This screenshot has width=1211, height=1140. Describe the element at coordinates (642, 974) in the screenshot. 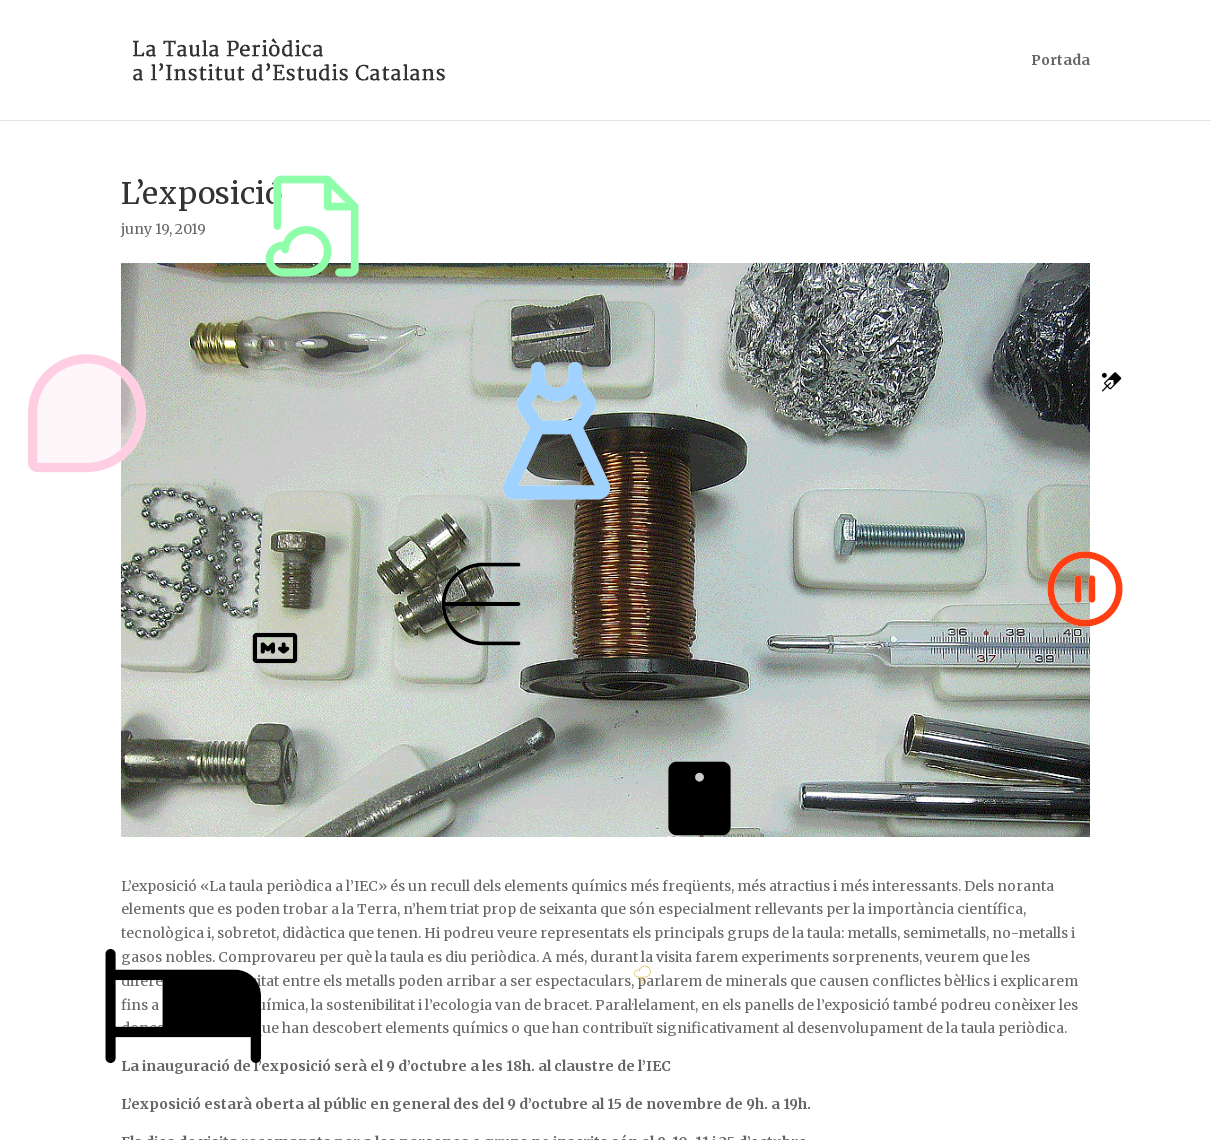

I see `indicates thunderstorm or severe weather conditions` at that location.